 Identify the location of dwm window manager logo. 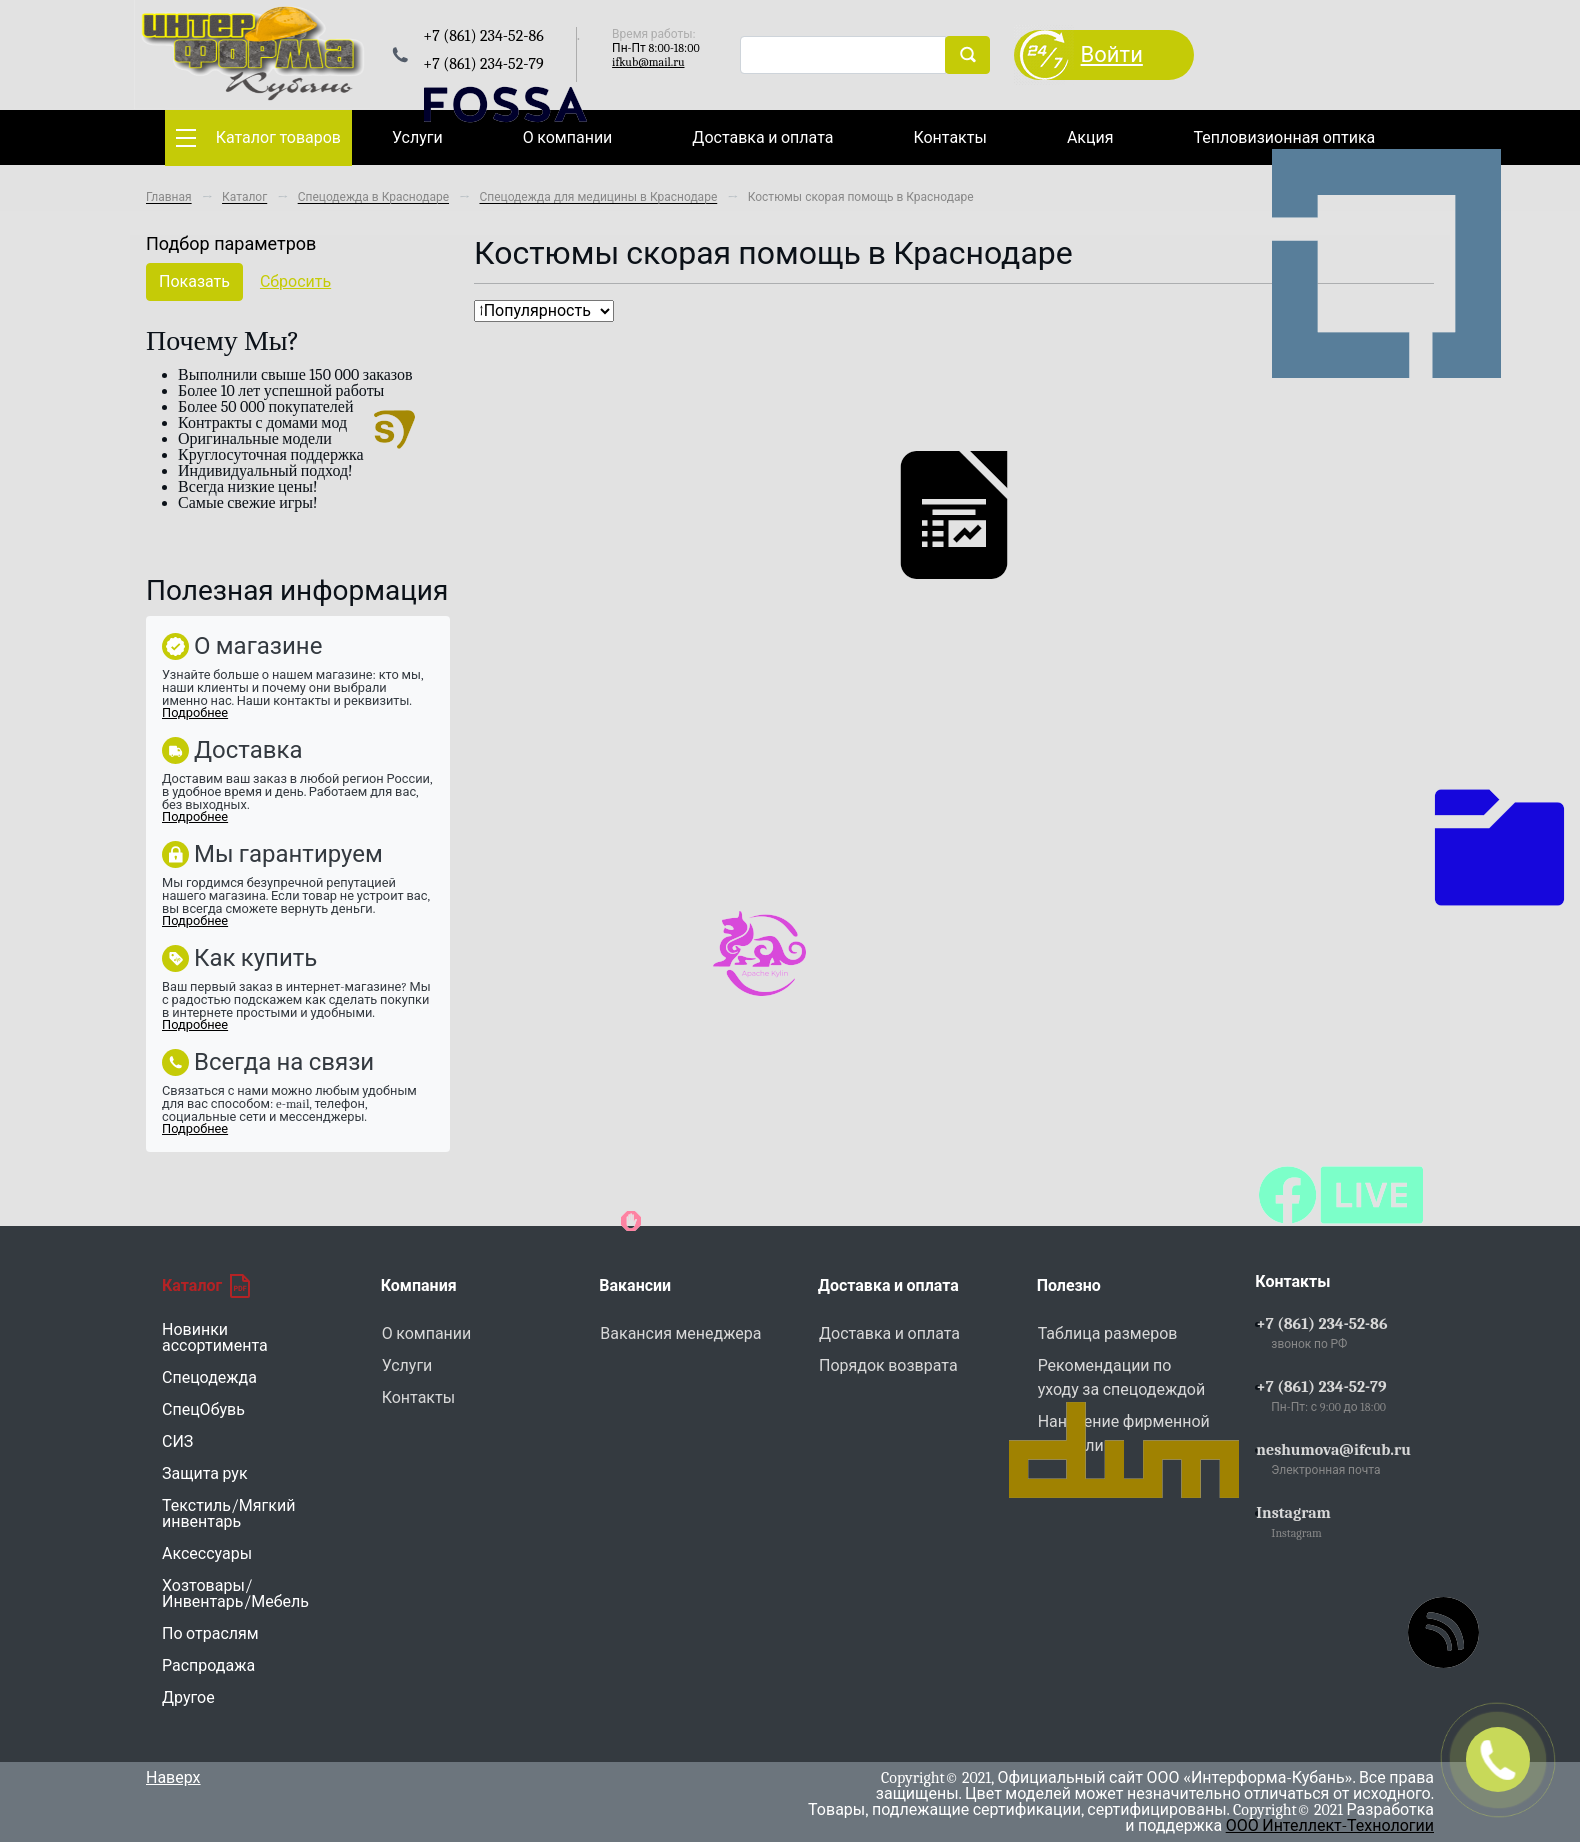
(1124, 1450).